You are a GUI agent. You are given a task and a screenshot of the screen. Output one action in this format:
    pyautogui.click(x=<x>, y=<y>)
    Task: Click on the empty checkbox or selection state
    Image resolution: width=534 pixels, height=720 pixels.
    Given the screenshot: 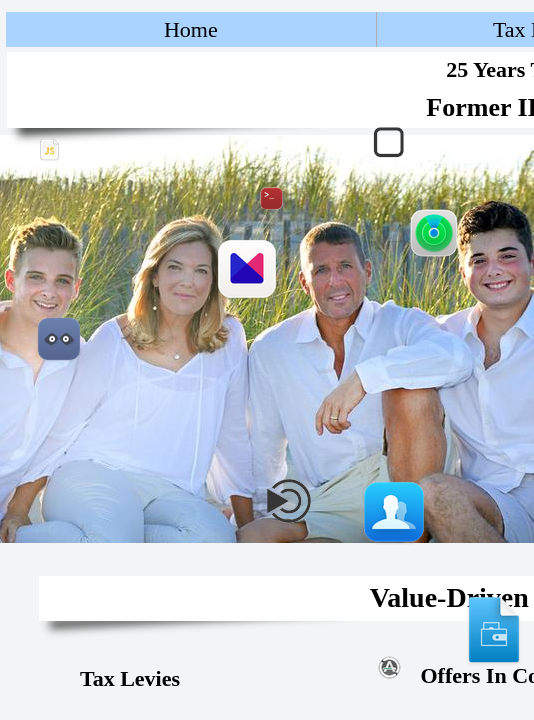 What is the action you would take?
    pyautogui.click(x=380, y=150)
    